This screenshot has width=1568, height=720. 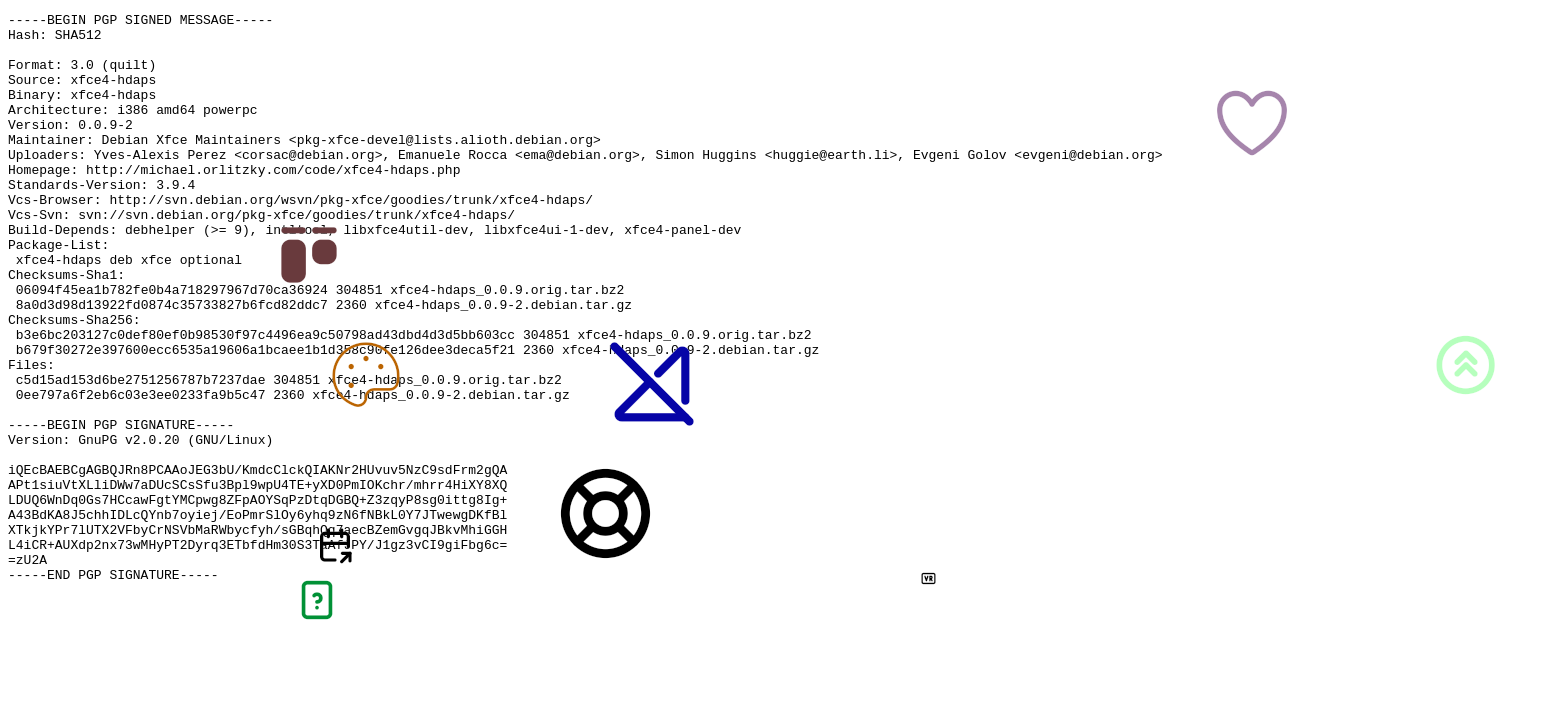 What do you see at coordinates (928, 578) in the screenshot?
I see `access virtual reality mode or features` at bounding box center [928, 578].